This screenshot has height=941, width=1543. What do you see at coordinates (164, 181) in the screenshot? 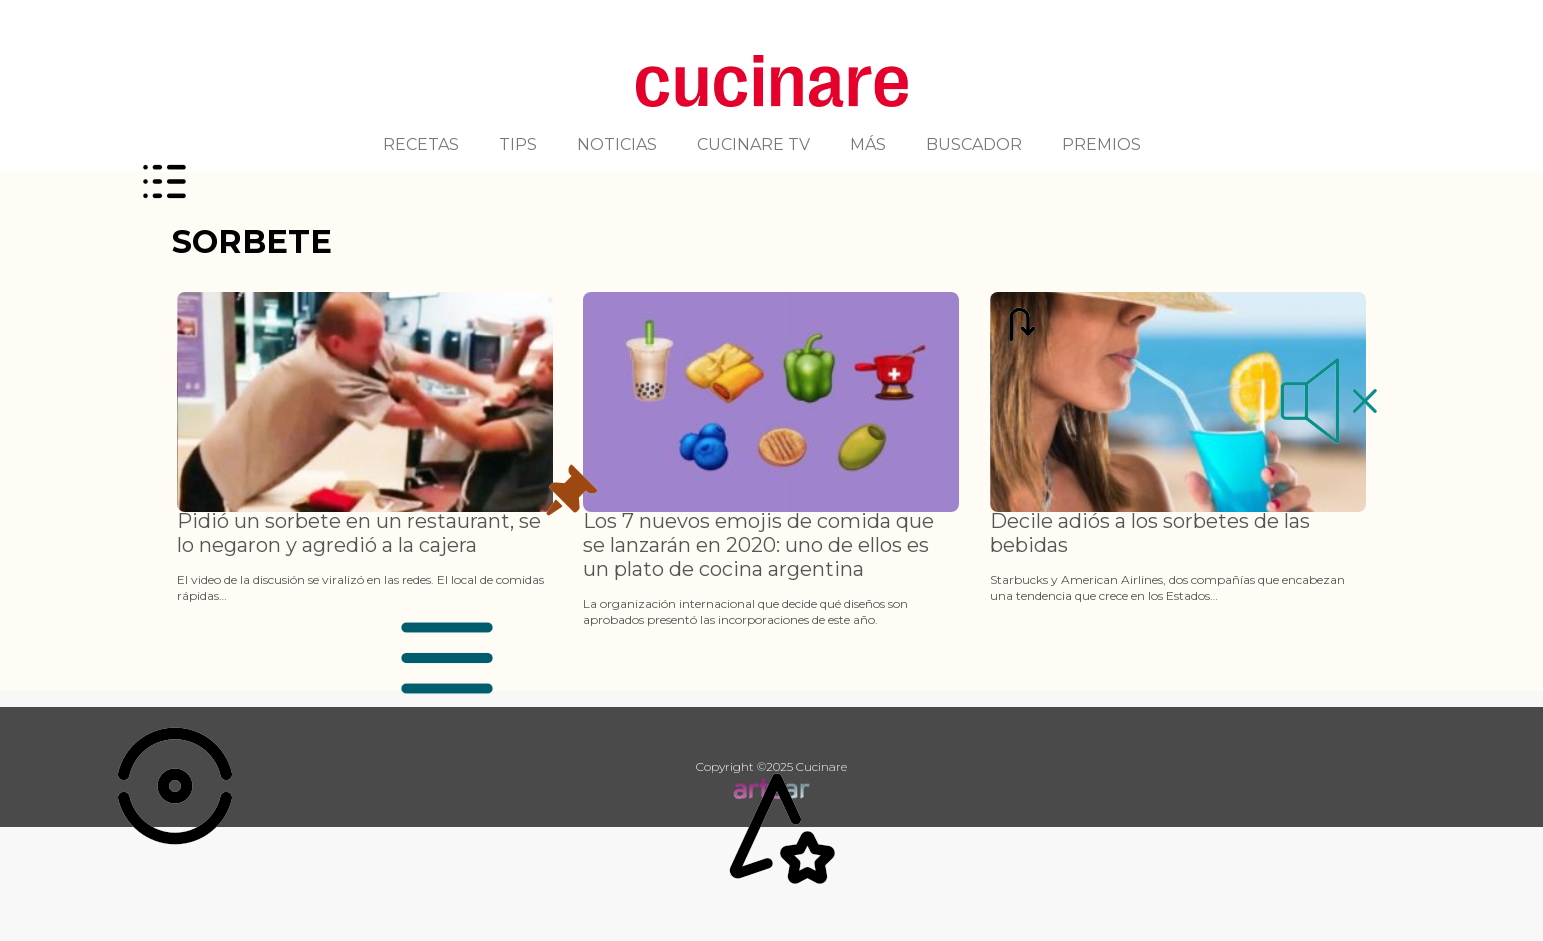
I see `view system logs or activity history` at bounding box center [164, 181].